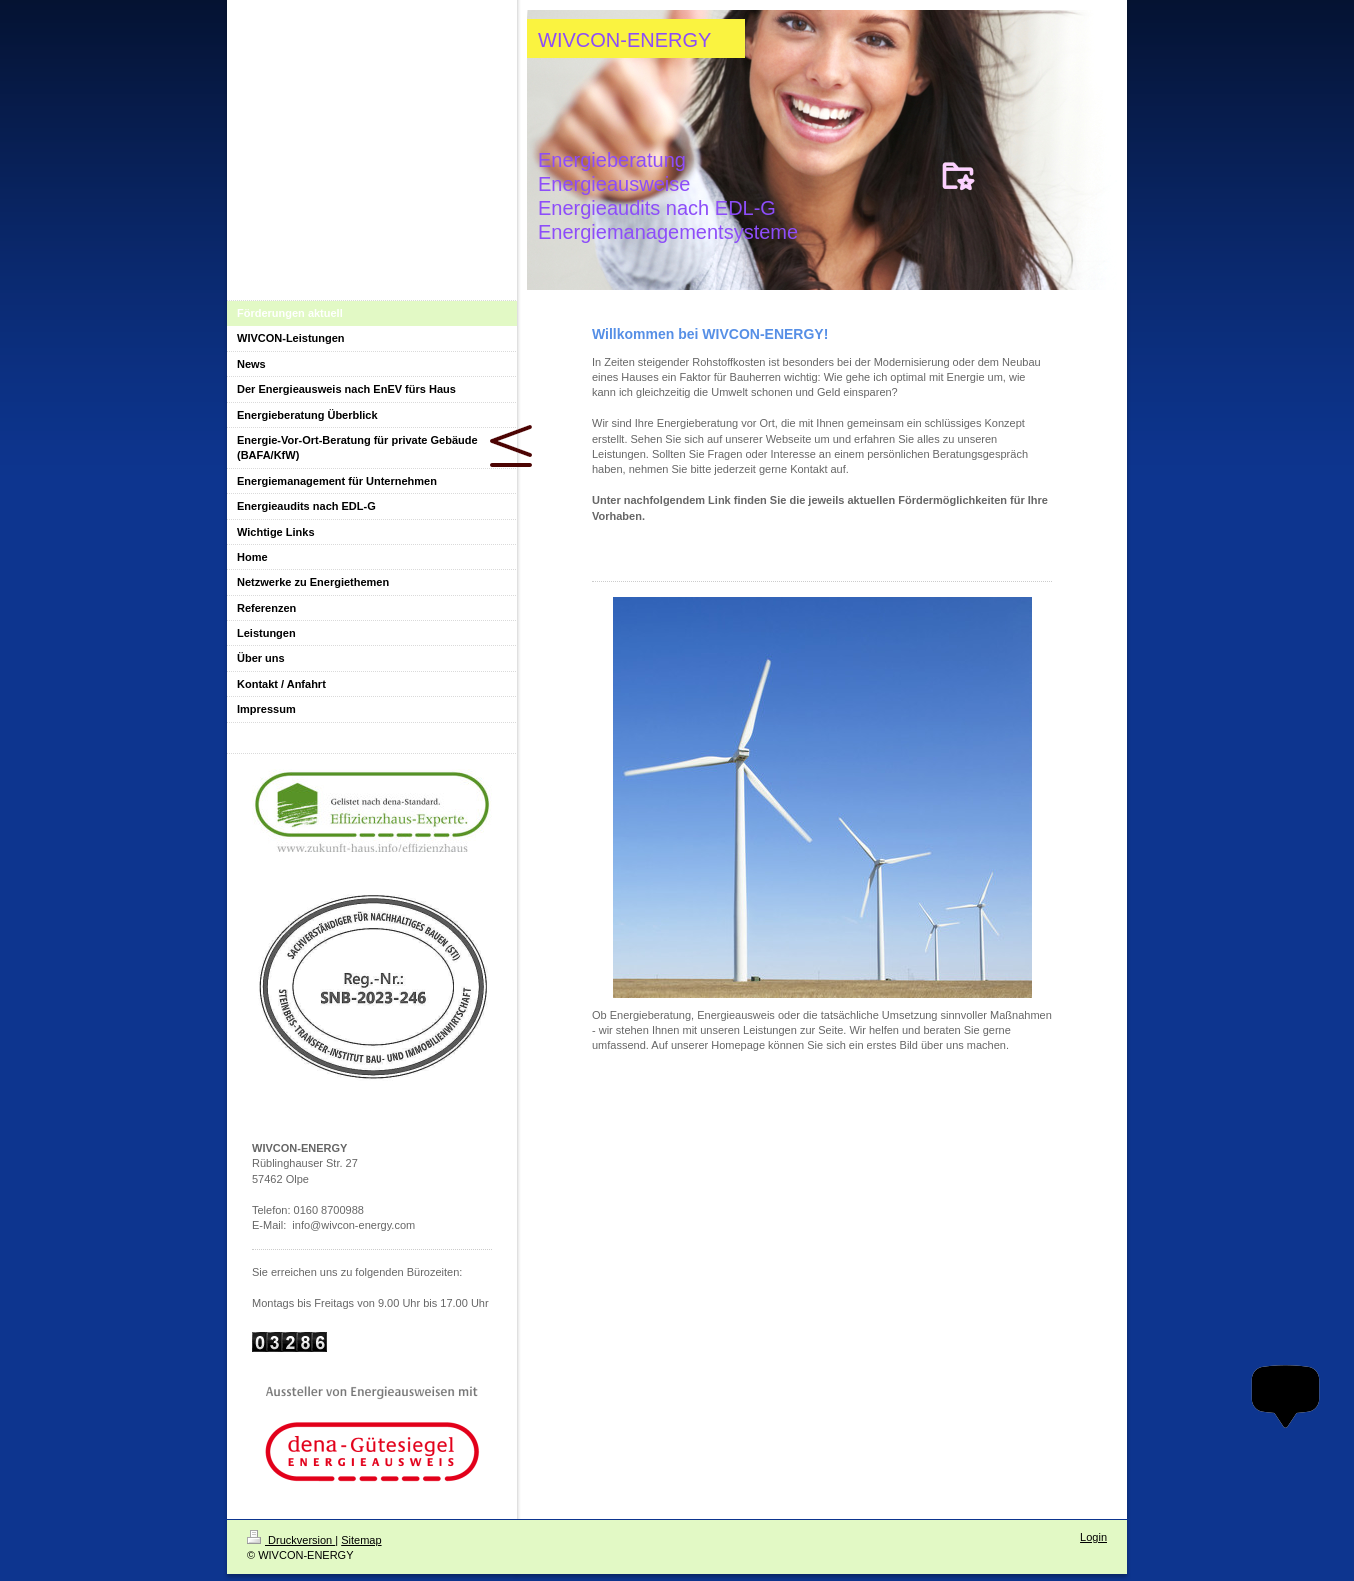 This screenshot has height=1581, width=1354. What do you see at coordinates (1285, 1396) in the screenshot?
I see `open chat or messaging` at bounding box center [1285, 1396].